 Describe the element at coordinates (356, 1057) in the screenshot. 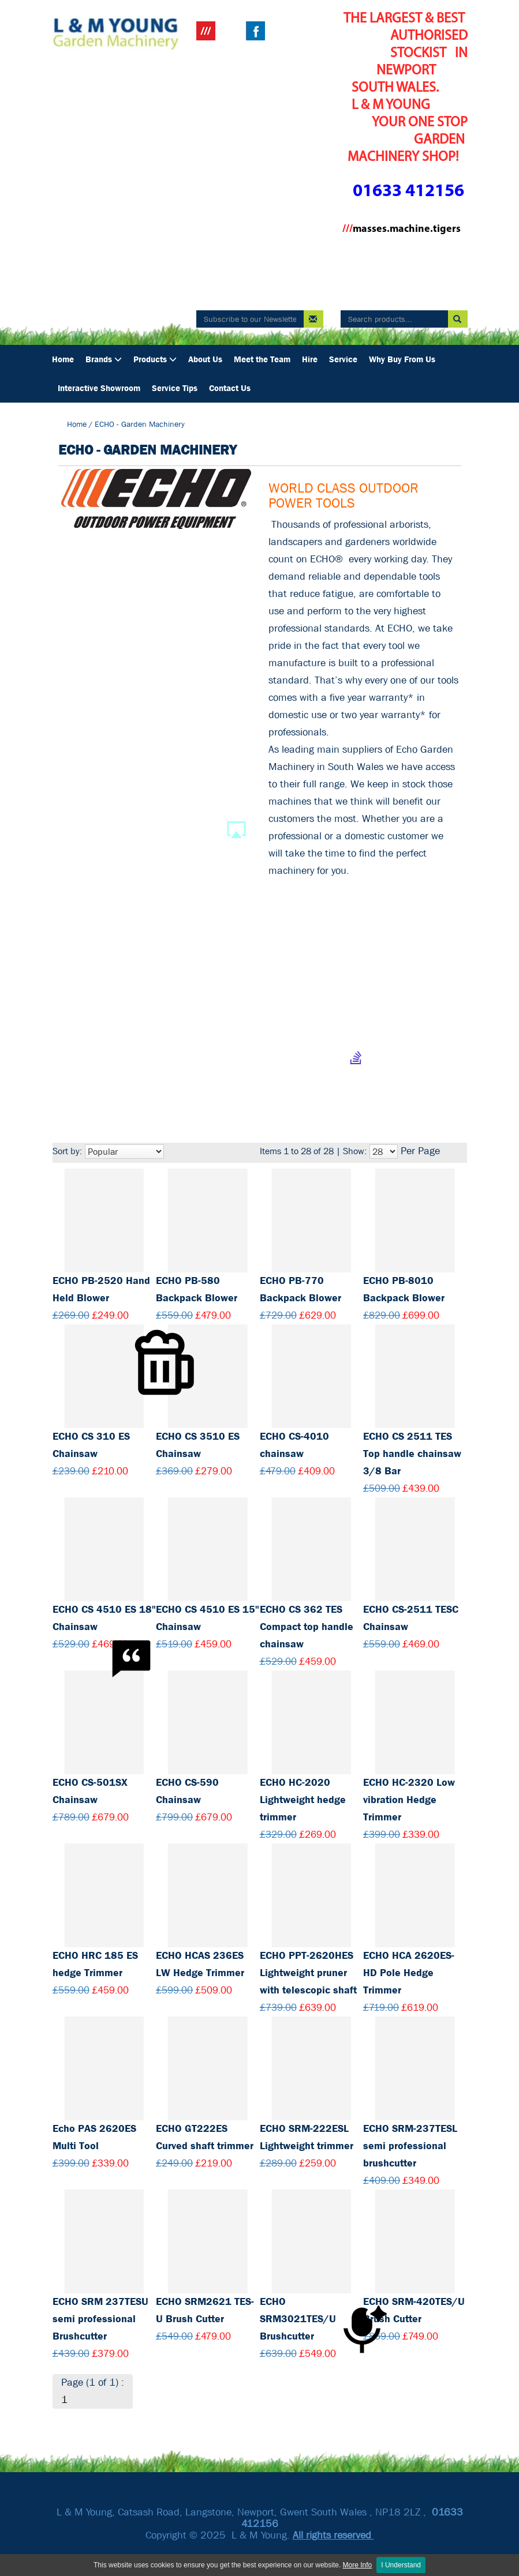

I see `visit stack overflow for programming help` at that location.